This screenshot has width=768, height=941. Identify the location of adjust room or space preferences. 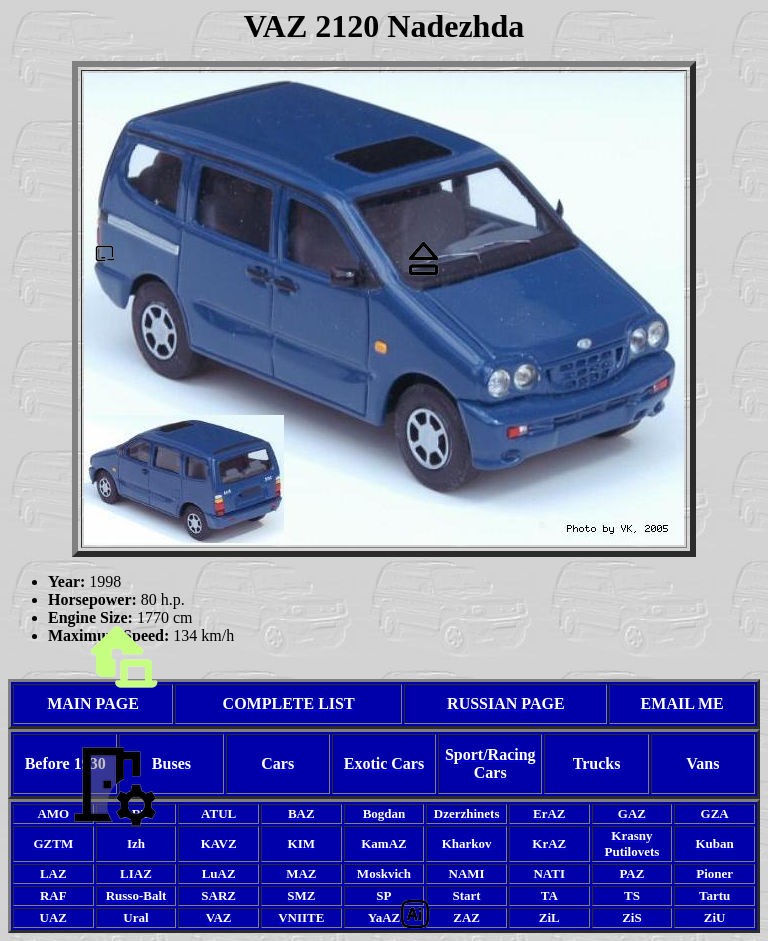
(111, 784).